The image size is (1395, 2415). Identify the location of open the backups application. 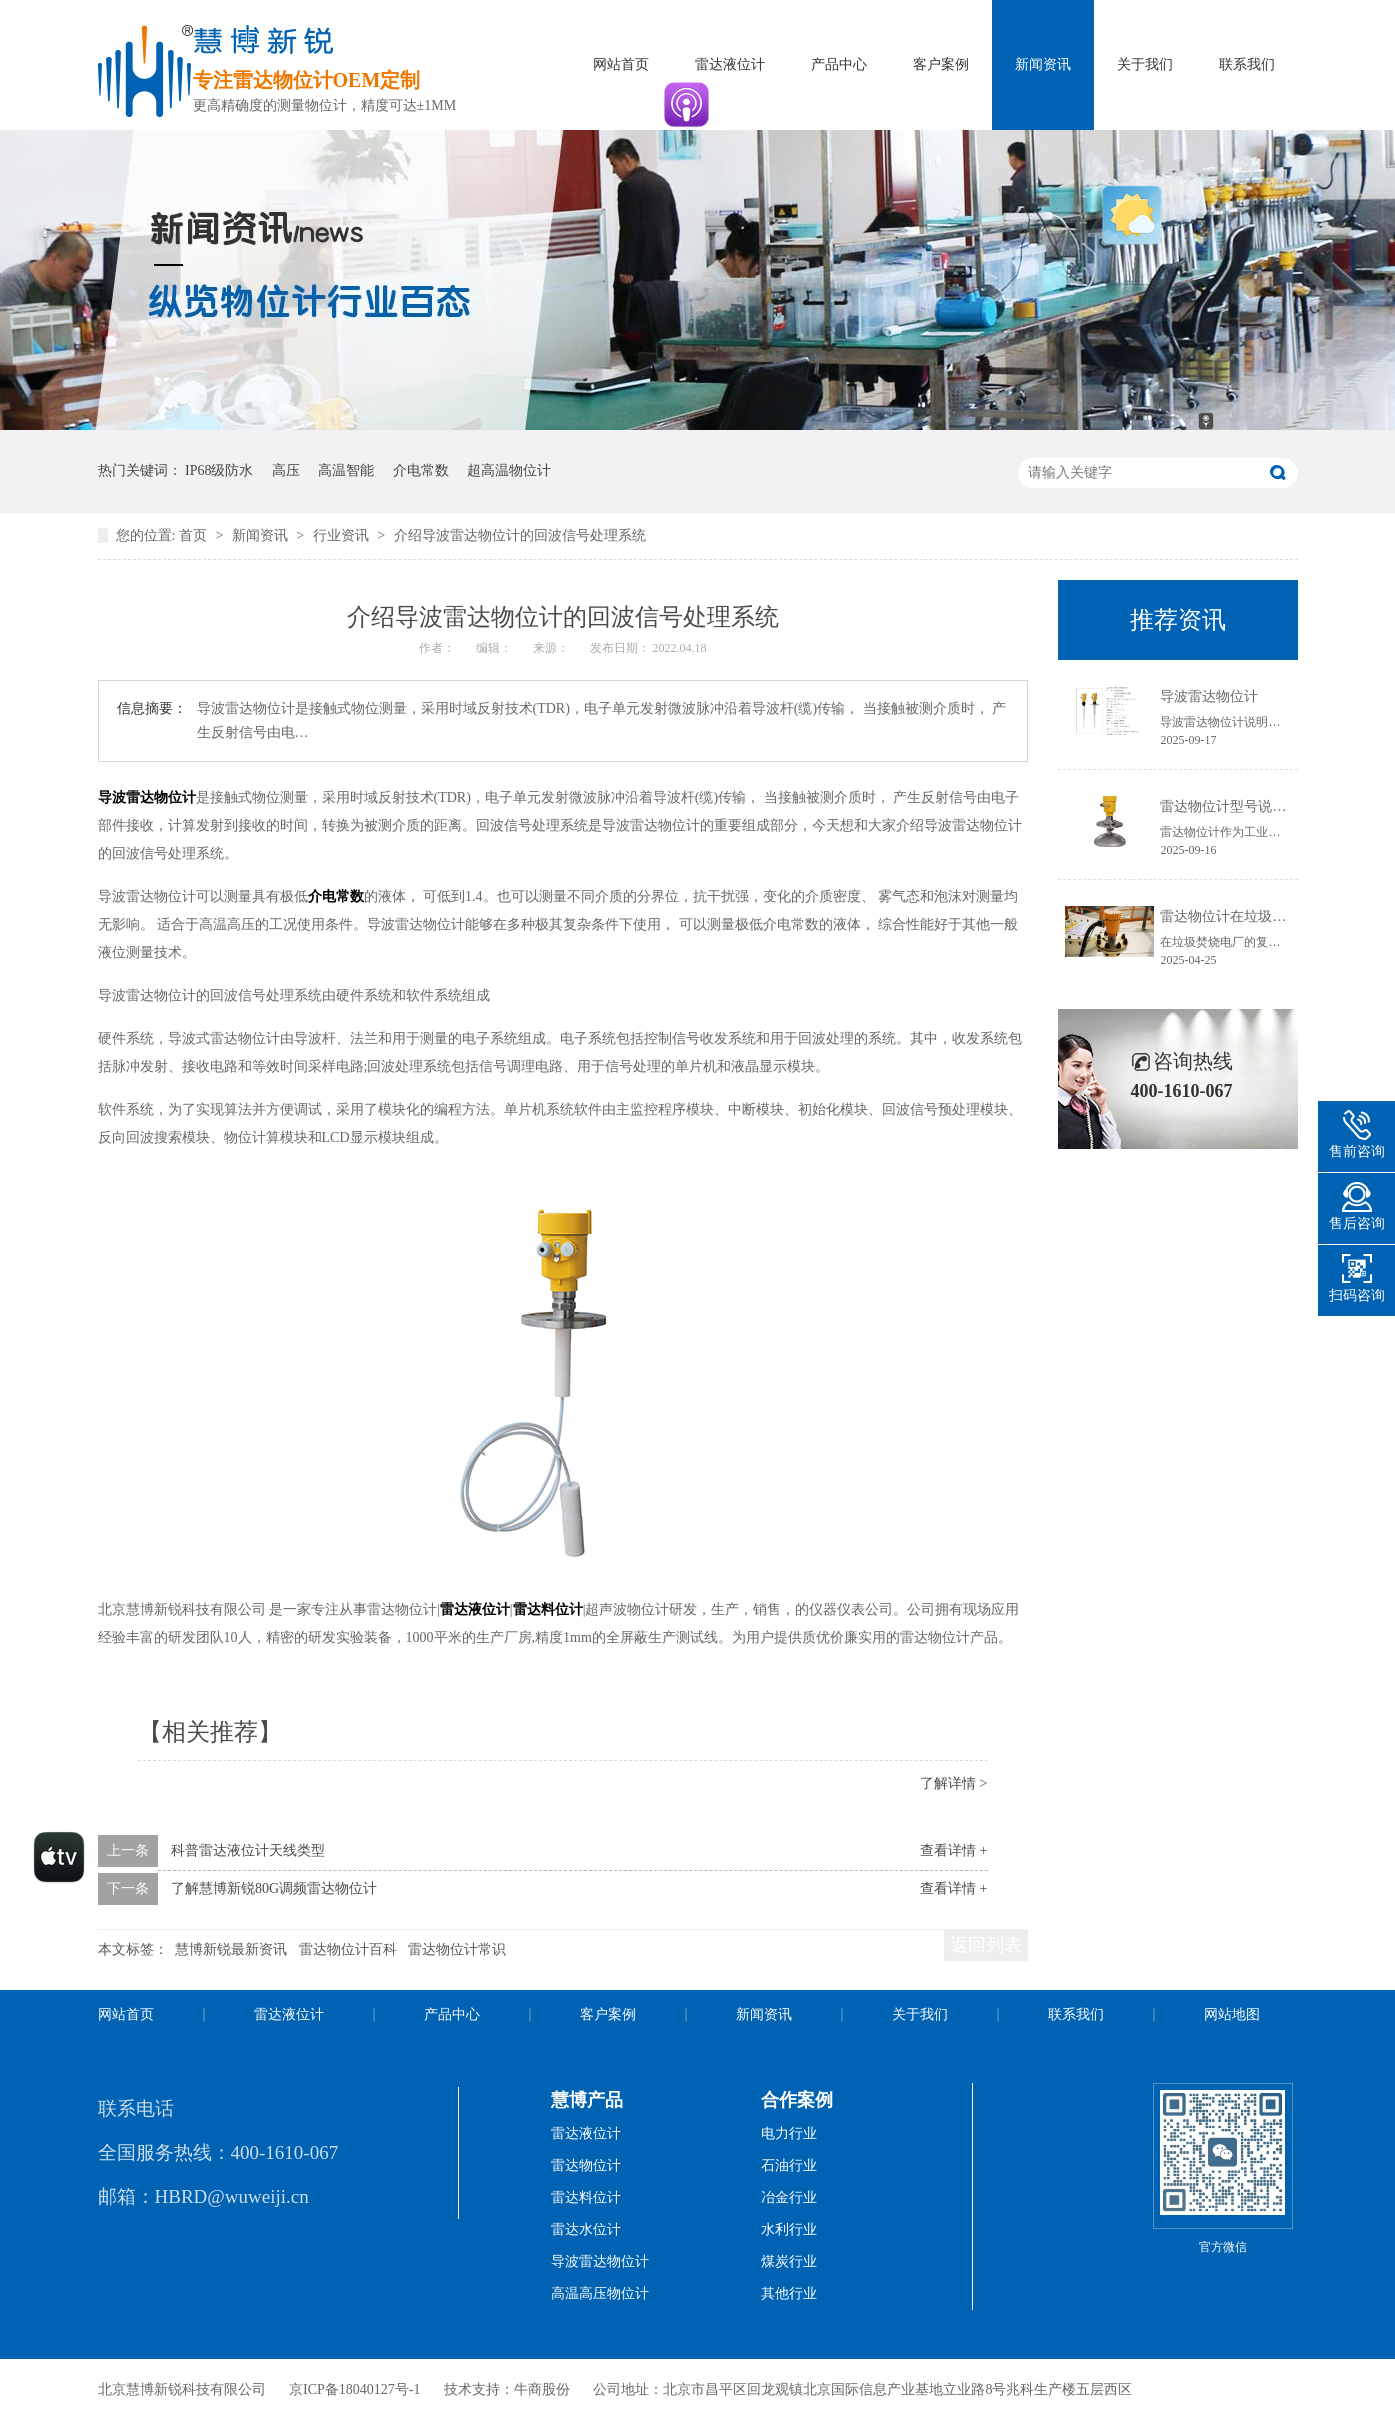
(1206, 421).